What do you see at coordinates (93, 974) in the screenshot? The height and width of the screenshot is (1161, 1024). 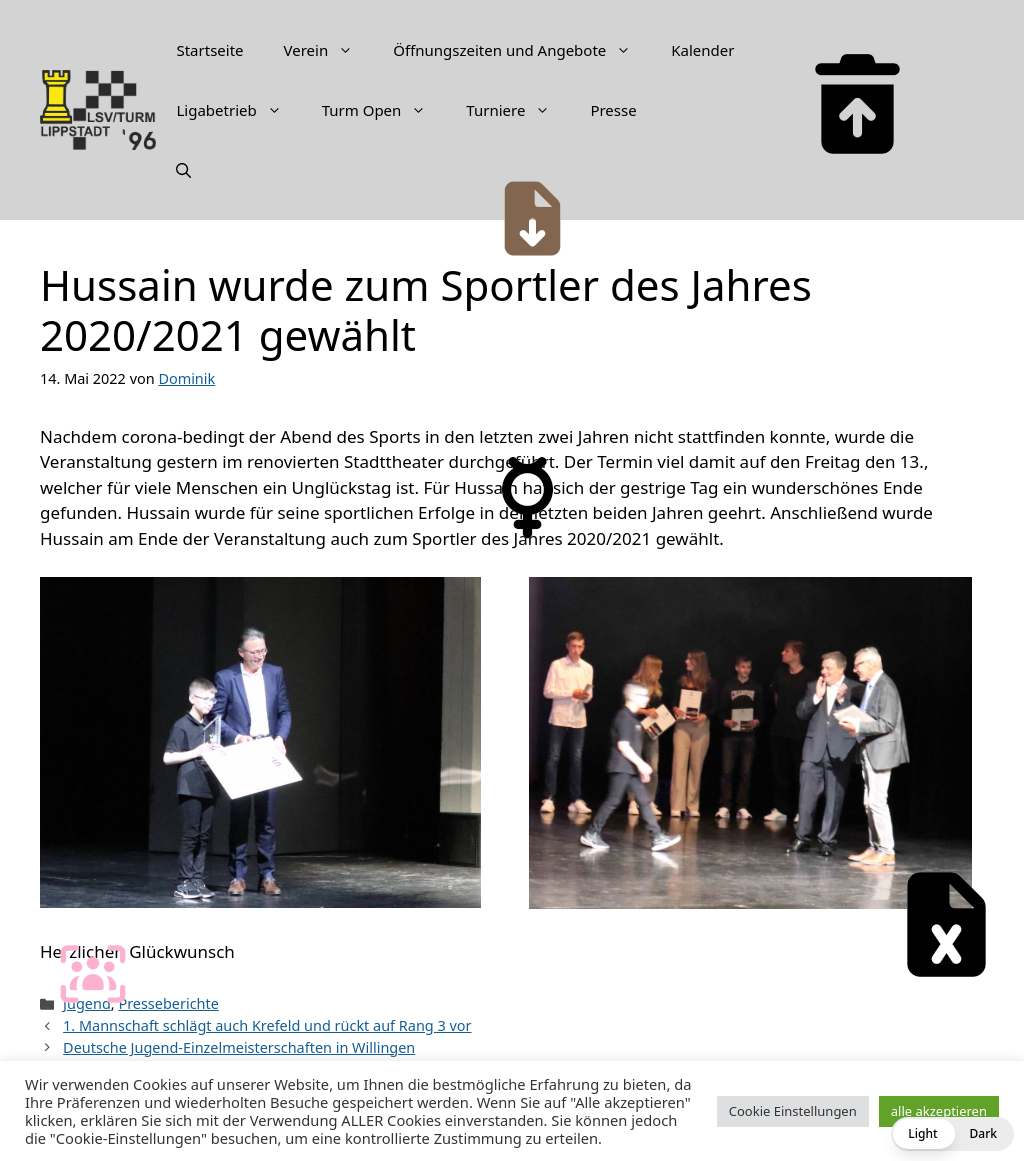 I see `scan or detect people in frame` at bounding box center [93, 974].